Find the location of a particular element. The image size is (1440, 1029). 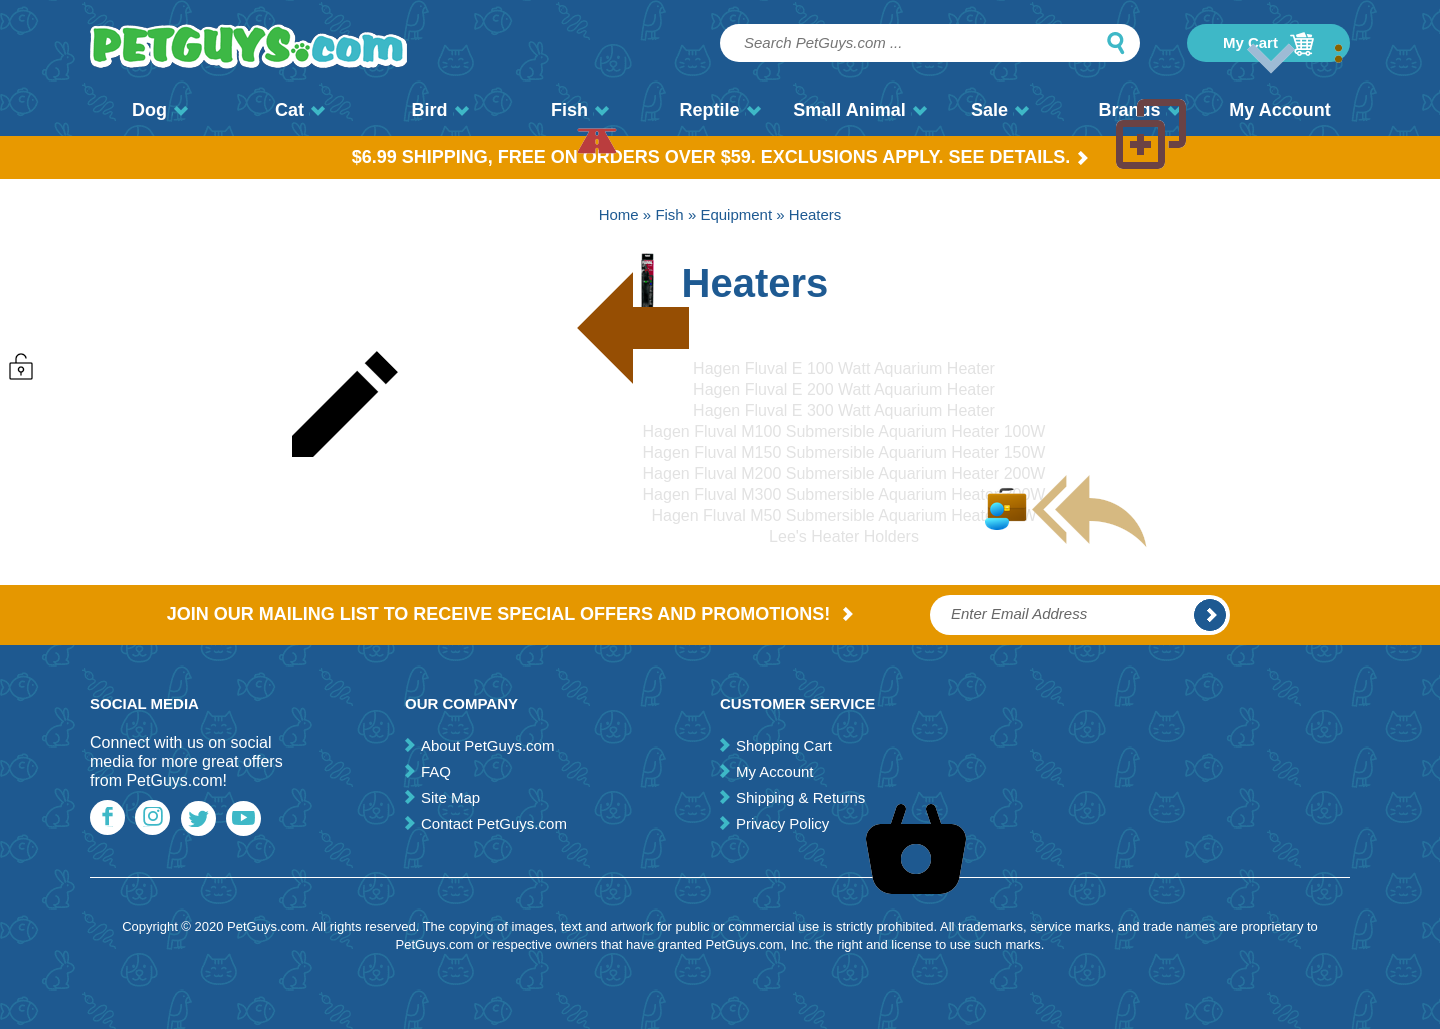

view shopping basket is located at coordinates (916, 849).